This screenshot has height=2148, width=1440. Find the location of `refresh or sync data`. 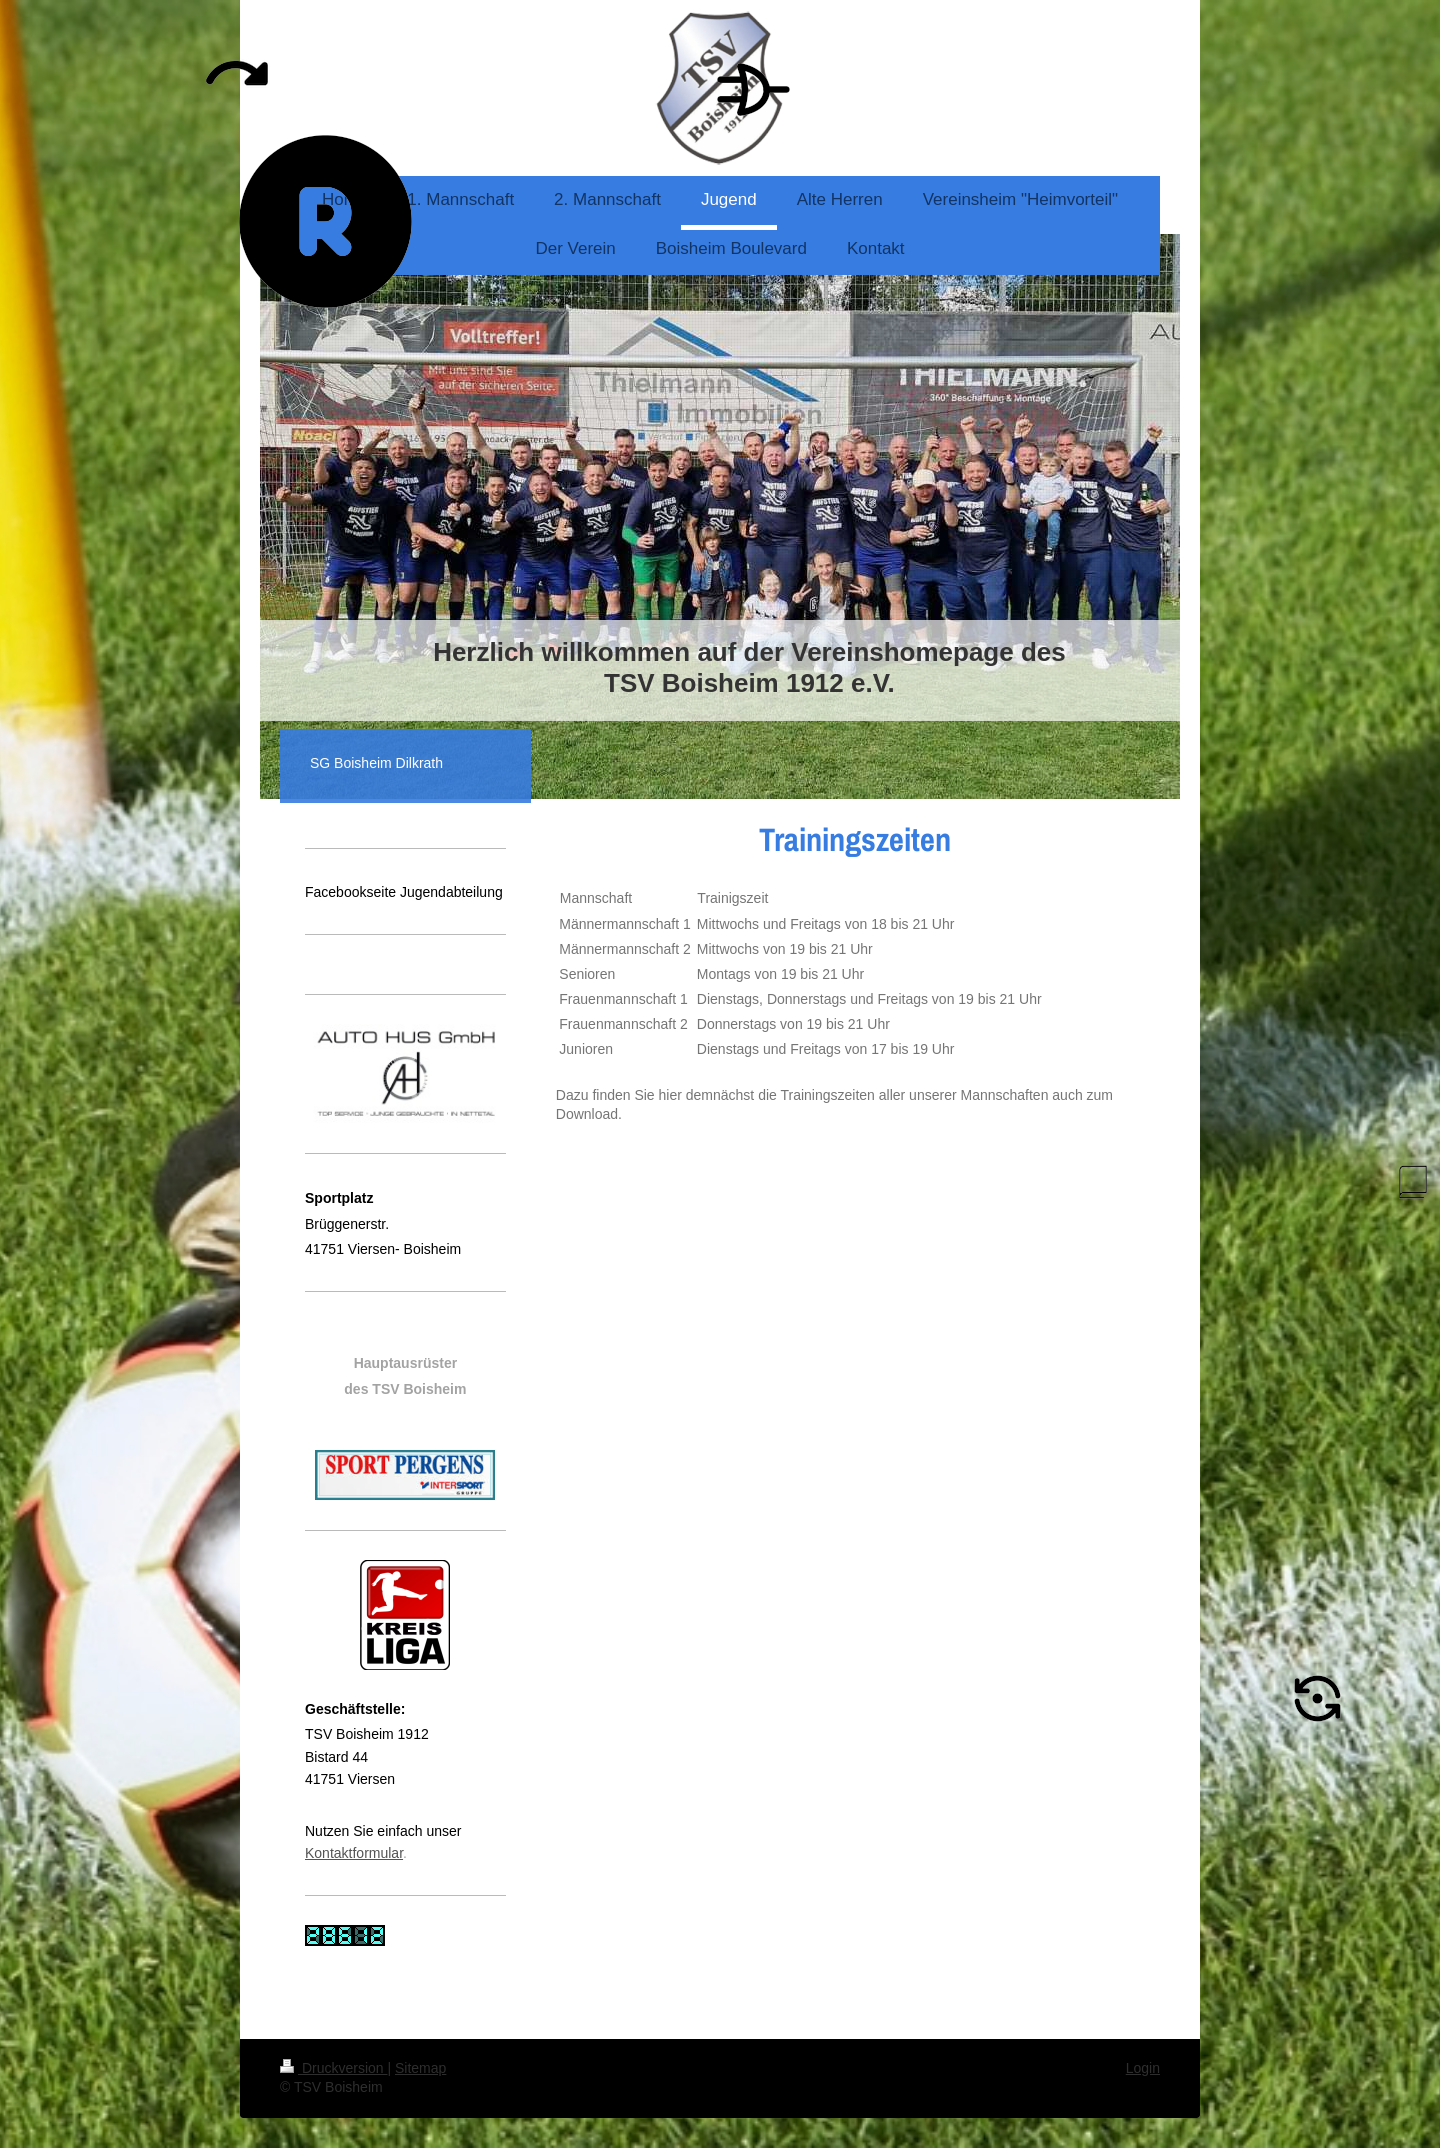

refresh or sync data is located at coordinates (1317, 1698).